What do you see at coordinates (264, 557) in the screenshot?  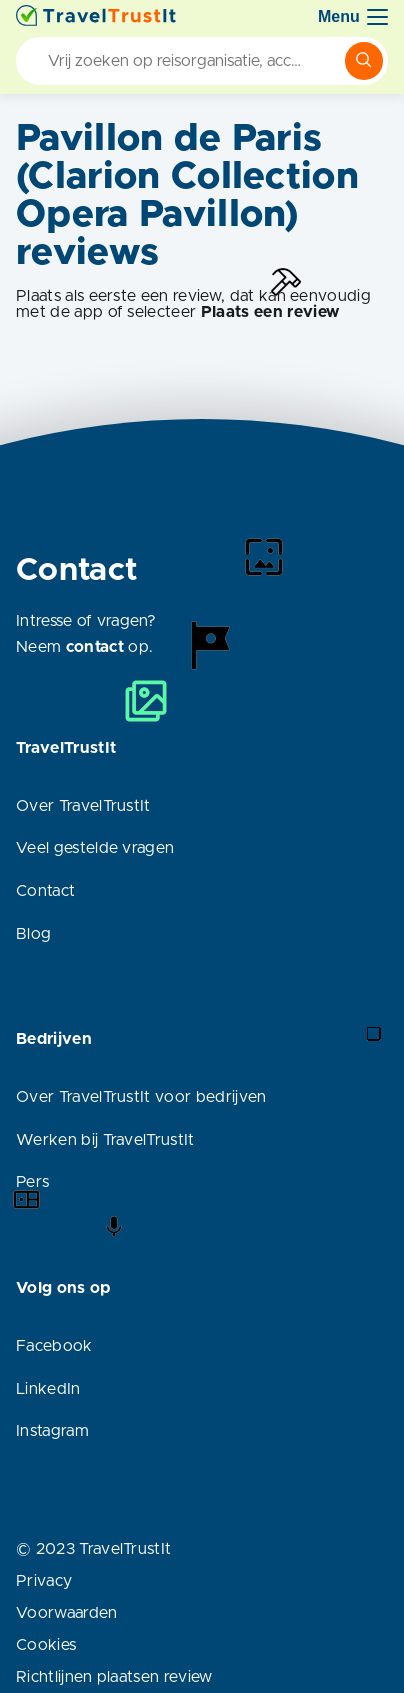 I see `change wallpaper or background image` at bounding box center [264, 557].